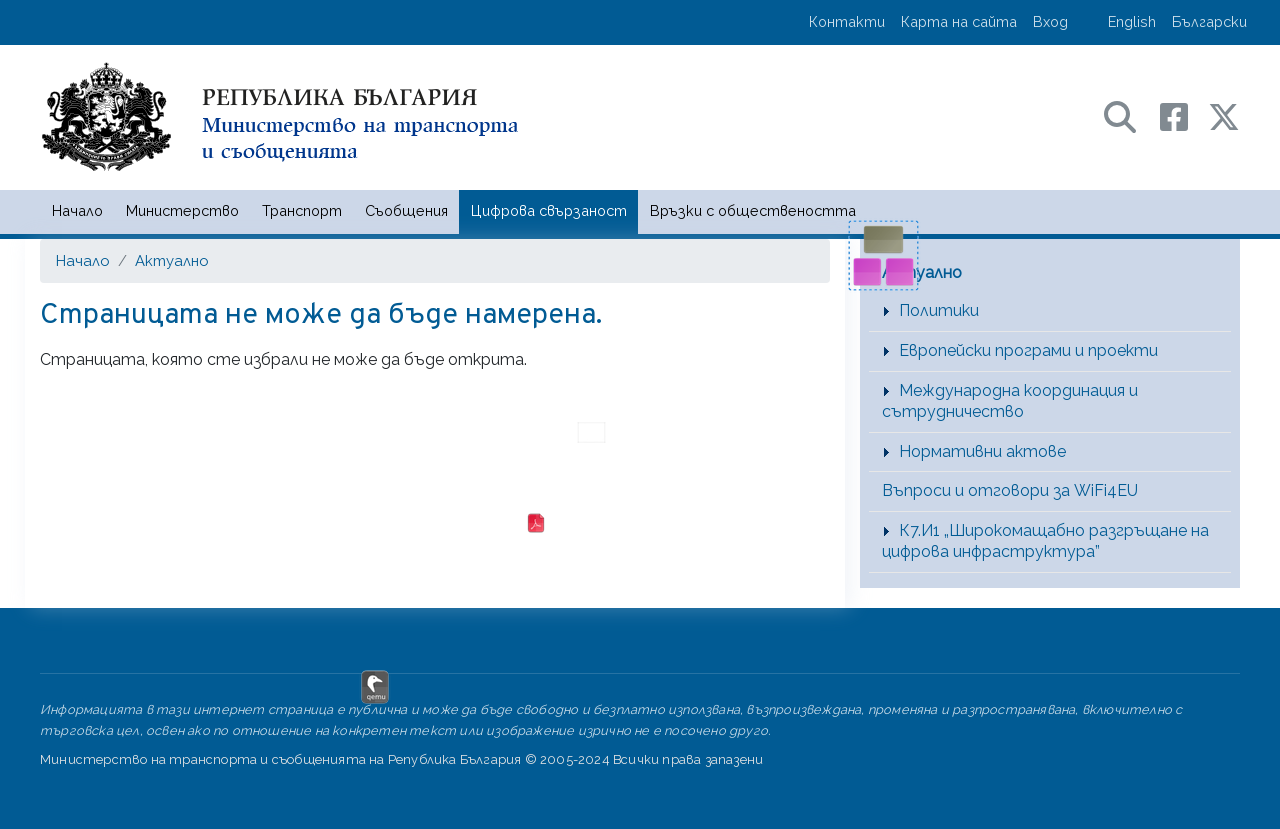 The width and height of the screenshot is (1280, 829). I want to click on open a PDF document, so click(536, 523).